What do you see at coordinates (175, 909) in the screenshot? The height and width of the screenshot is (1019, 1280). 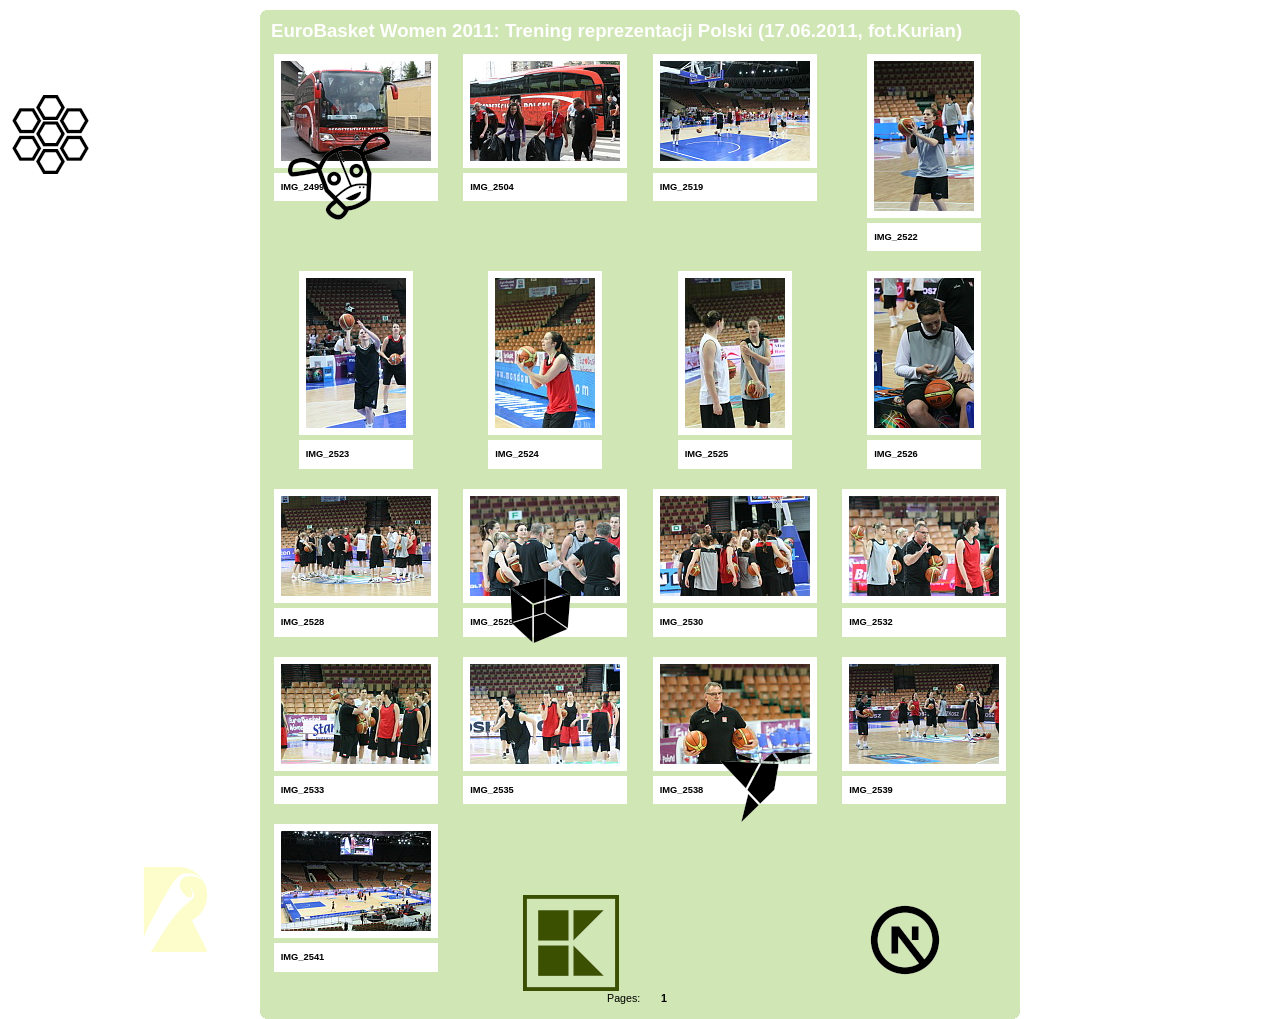 I see `Rollup.js logo` at bounding box center [175, 909].